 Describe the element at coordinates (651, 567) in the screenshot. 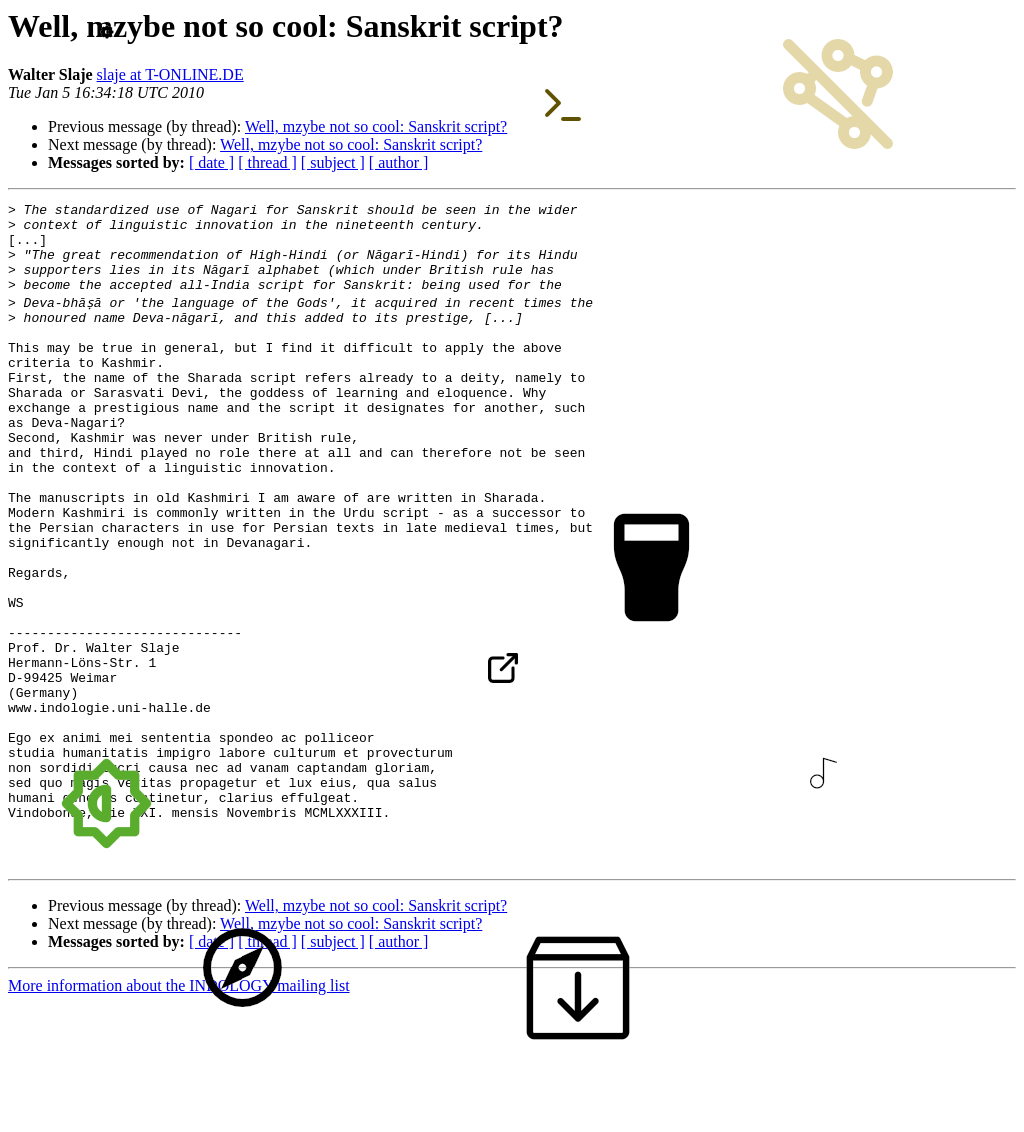

I see `view nearby bars or pubs` at that location.